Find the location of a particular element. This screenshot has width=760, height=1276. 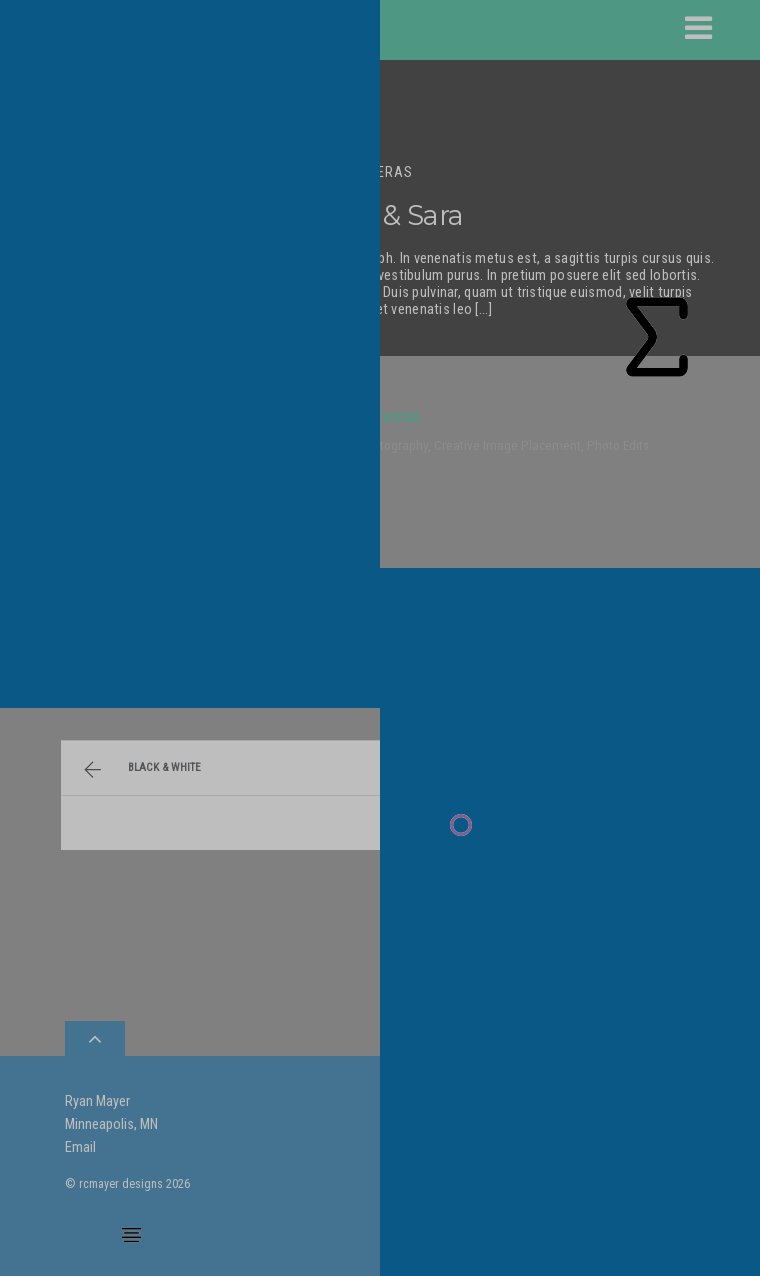

calculate sum or total is located at coordinates (657, 337).